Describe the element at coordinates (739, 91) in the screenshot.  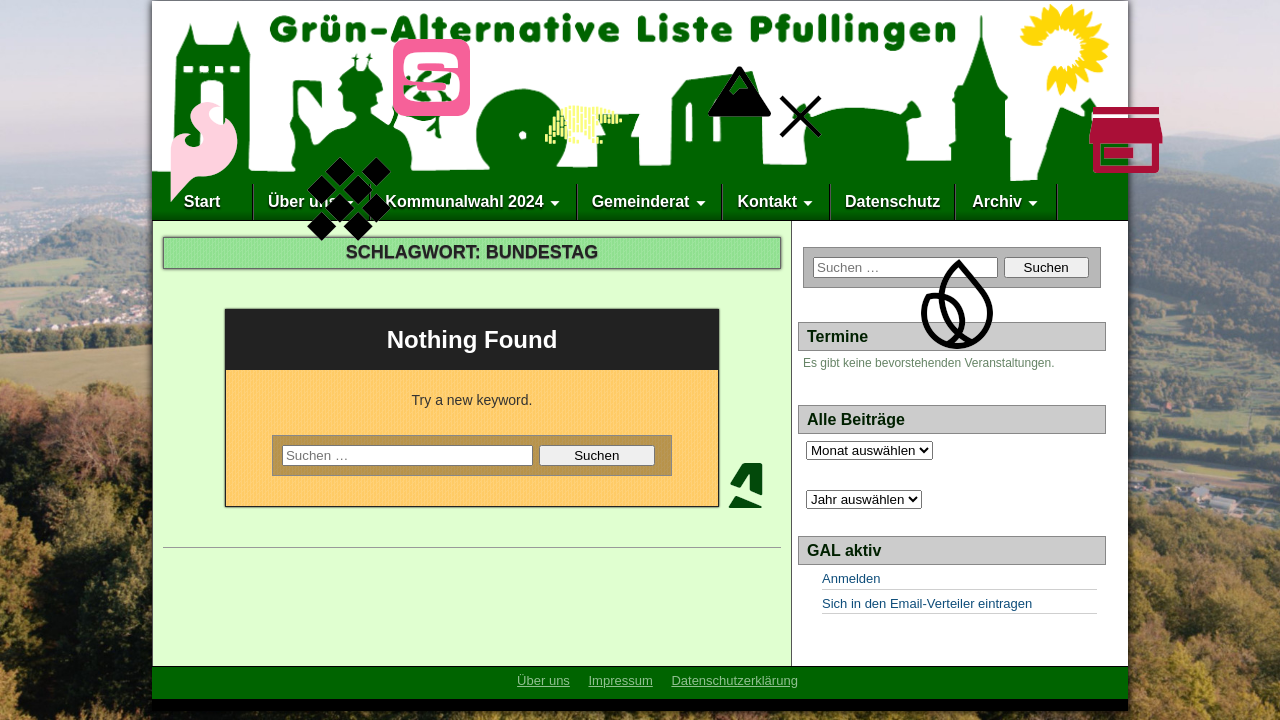
I see `snowpack javascript build tool logo` at that location.